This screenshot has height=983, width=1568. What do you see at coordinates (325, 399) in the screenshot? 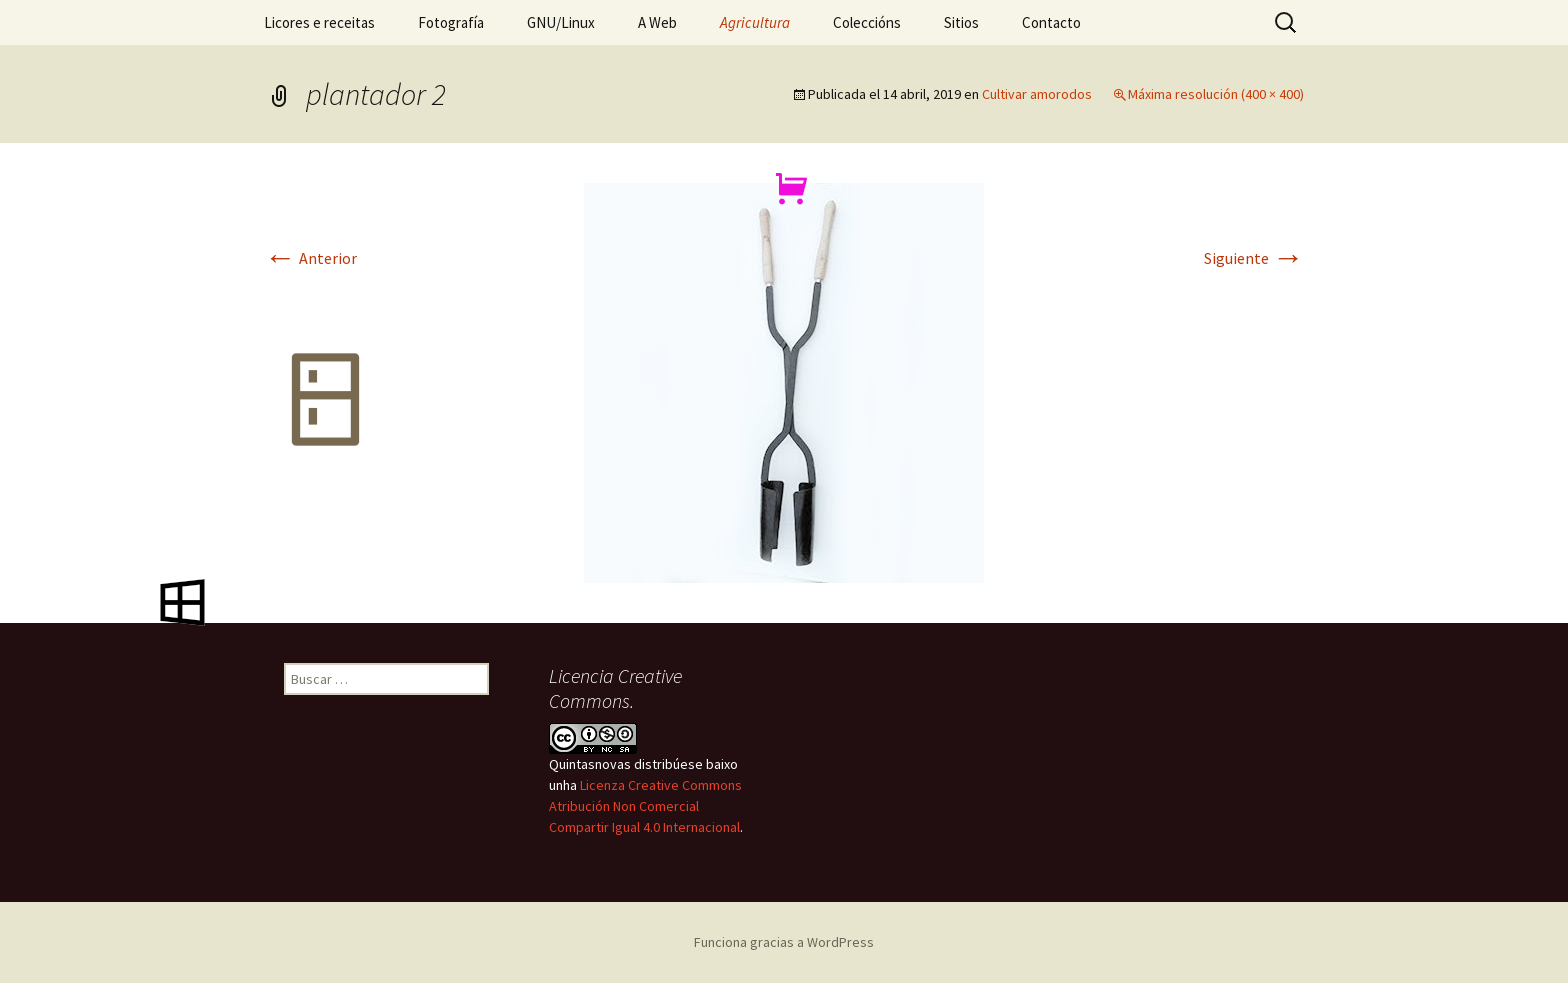
I see `access refrigerator or kitchen appliance controls` at bounding box center [325, 399].